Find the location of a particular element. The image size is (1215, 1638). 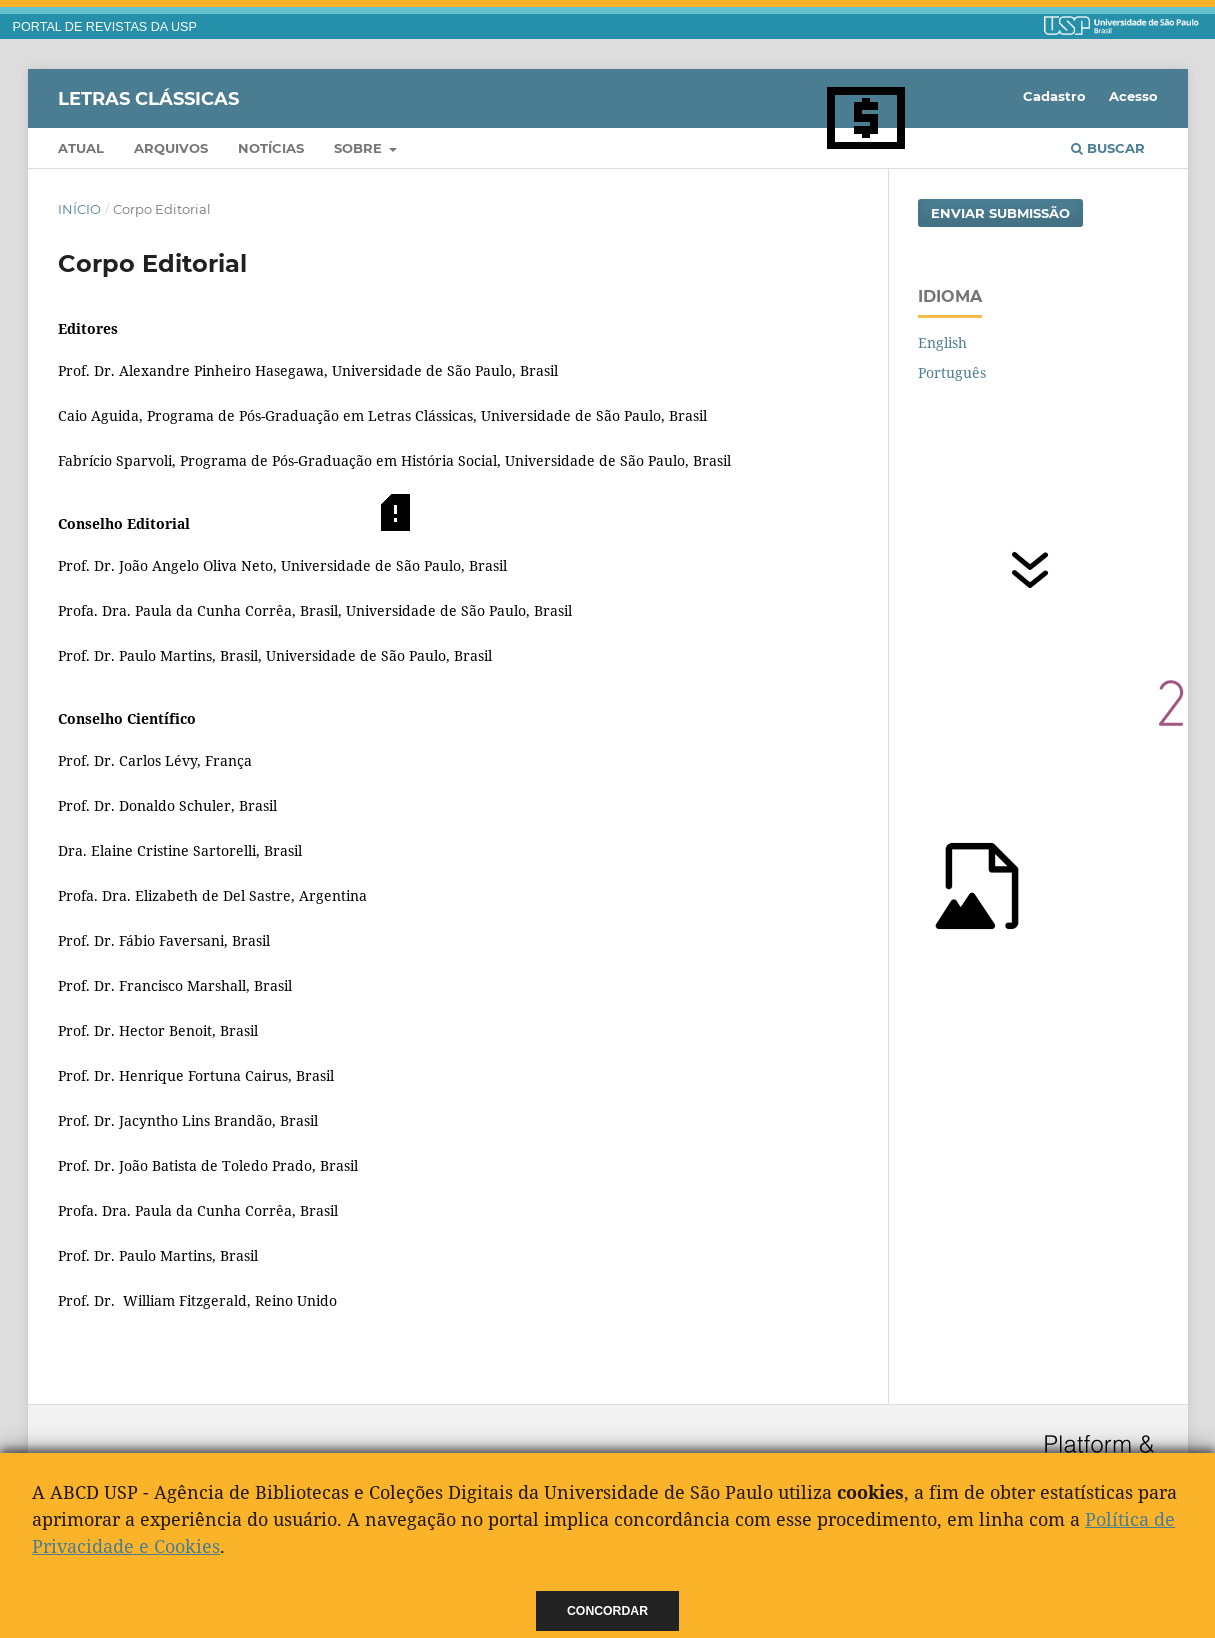

expand content or show more items is located at coordinates (1030, 570).